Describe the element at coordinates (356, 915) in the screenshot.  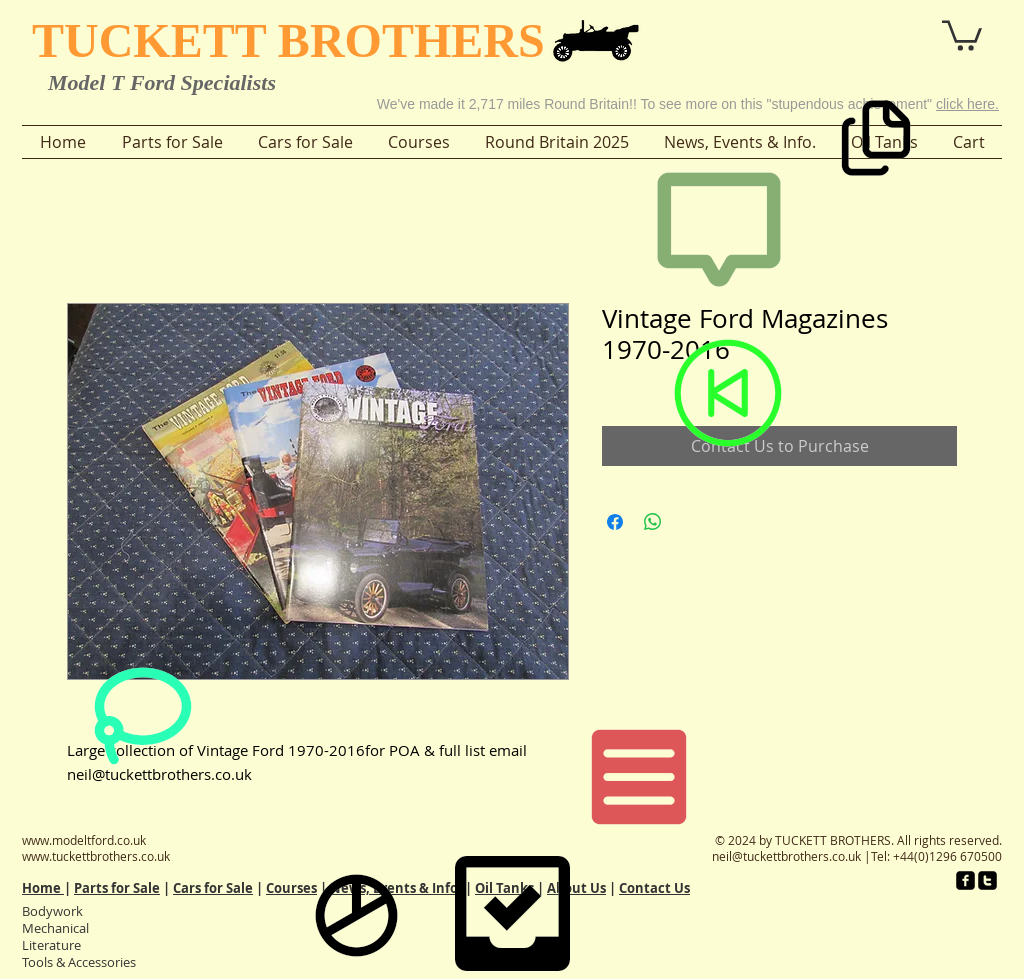
I see `view analytics or statistics breakdown` at that location.